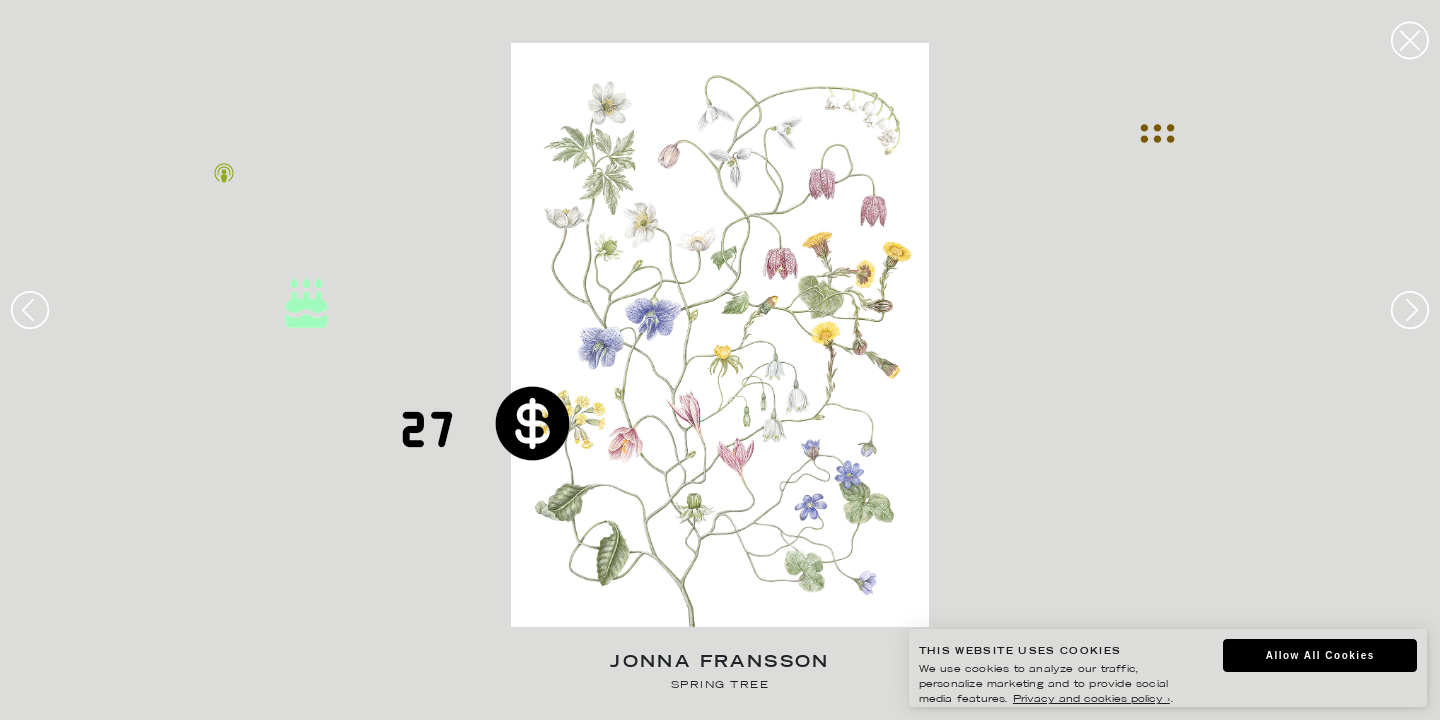 The width and height of the screenshot is (1440, 720). What do you see at coordinates (532, 423) in the screenshot?
I see `view pricing or payment options` at bounding box center [532, 423].